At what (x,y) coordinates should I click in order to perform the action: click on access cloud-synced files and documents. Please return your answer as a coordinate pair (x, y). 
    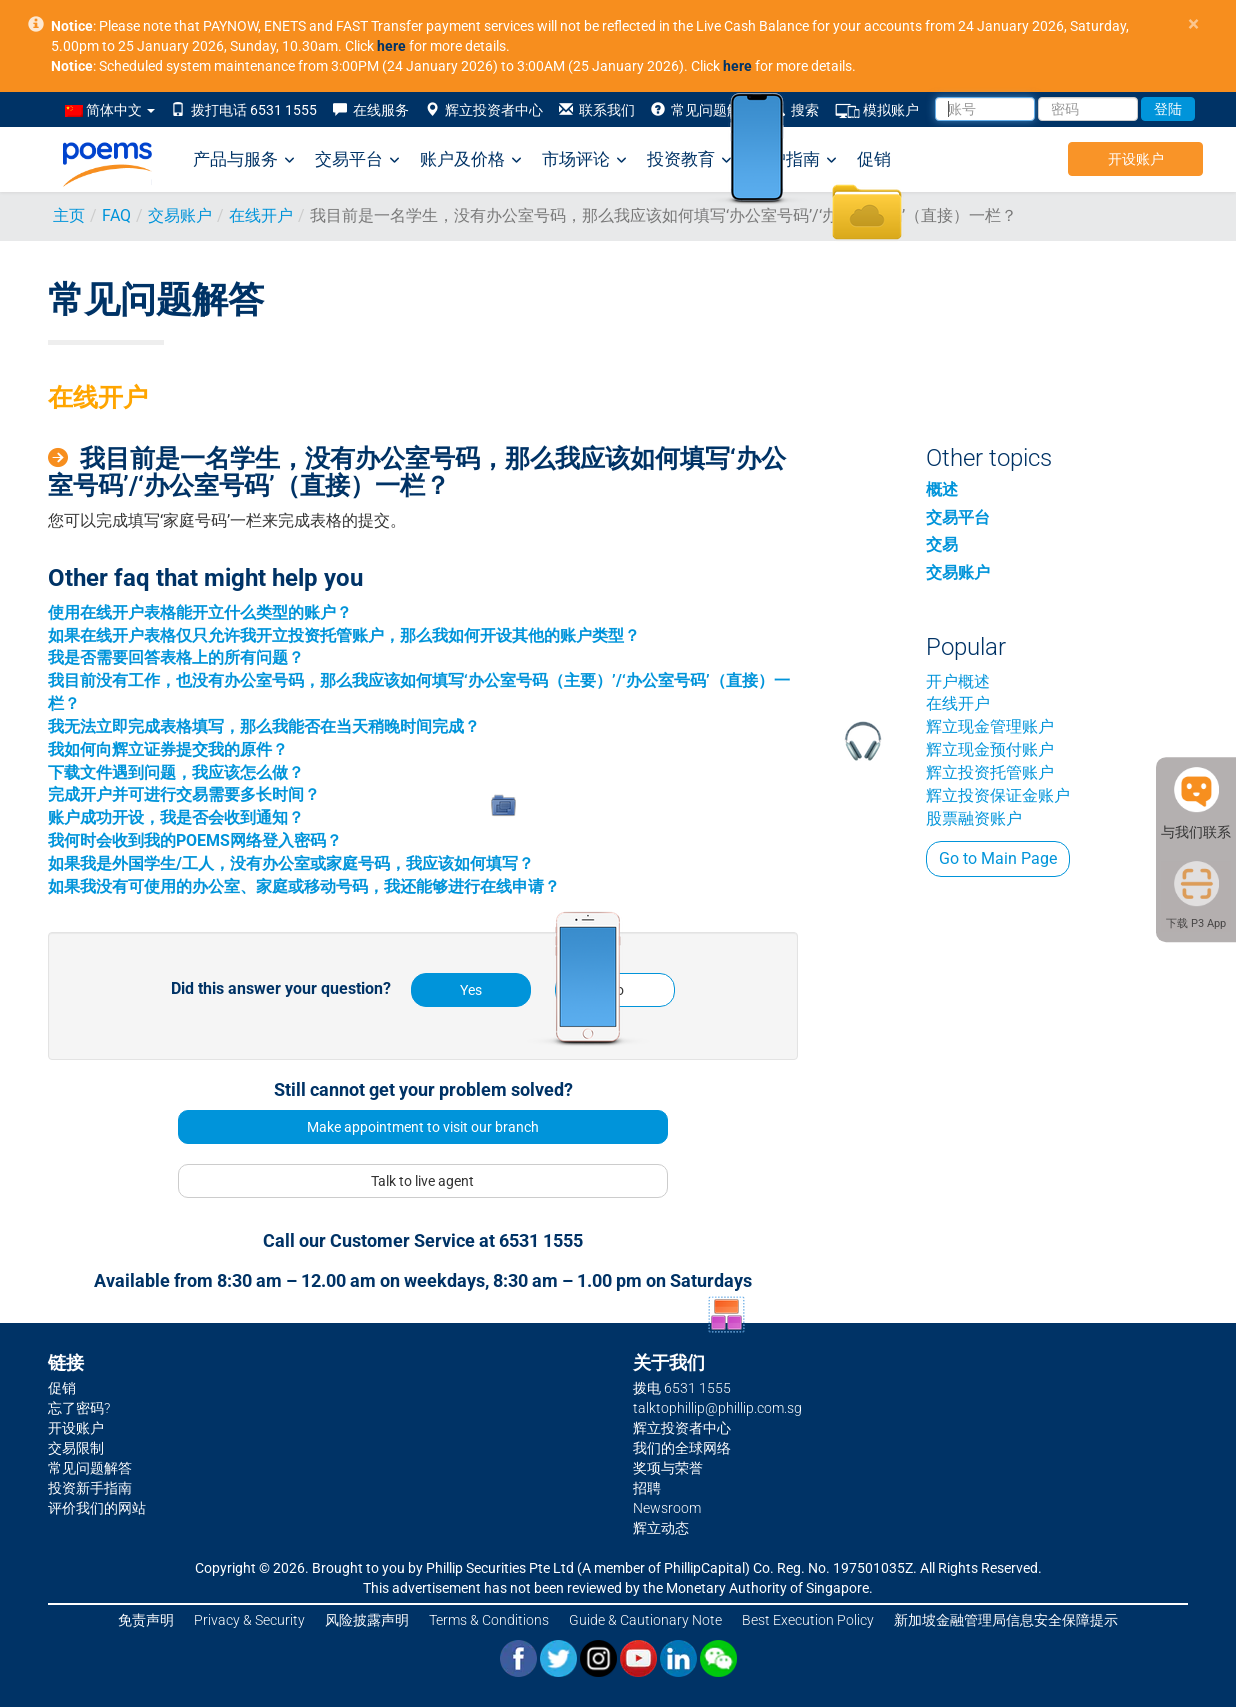
    Looking at the image, I should click on (867, 212).